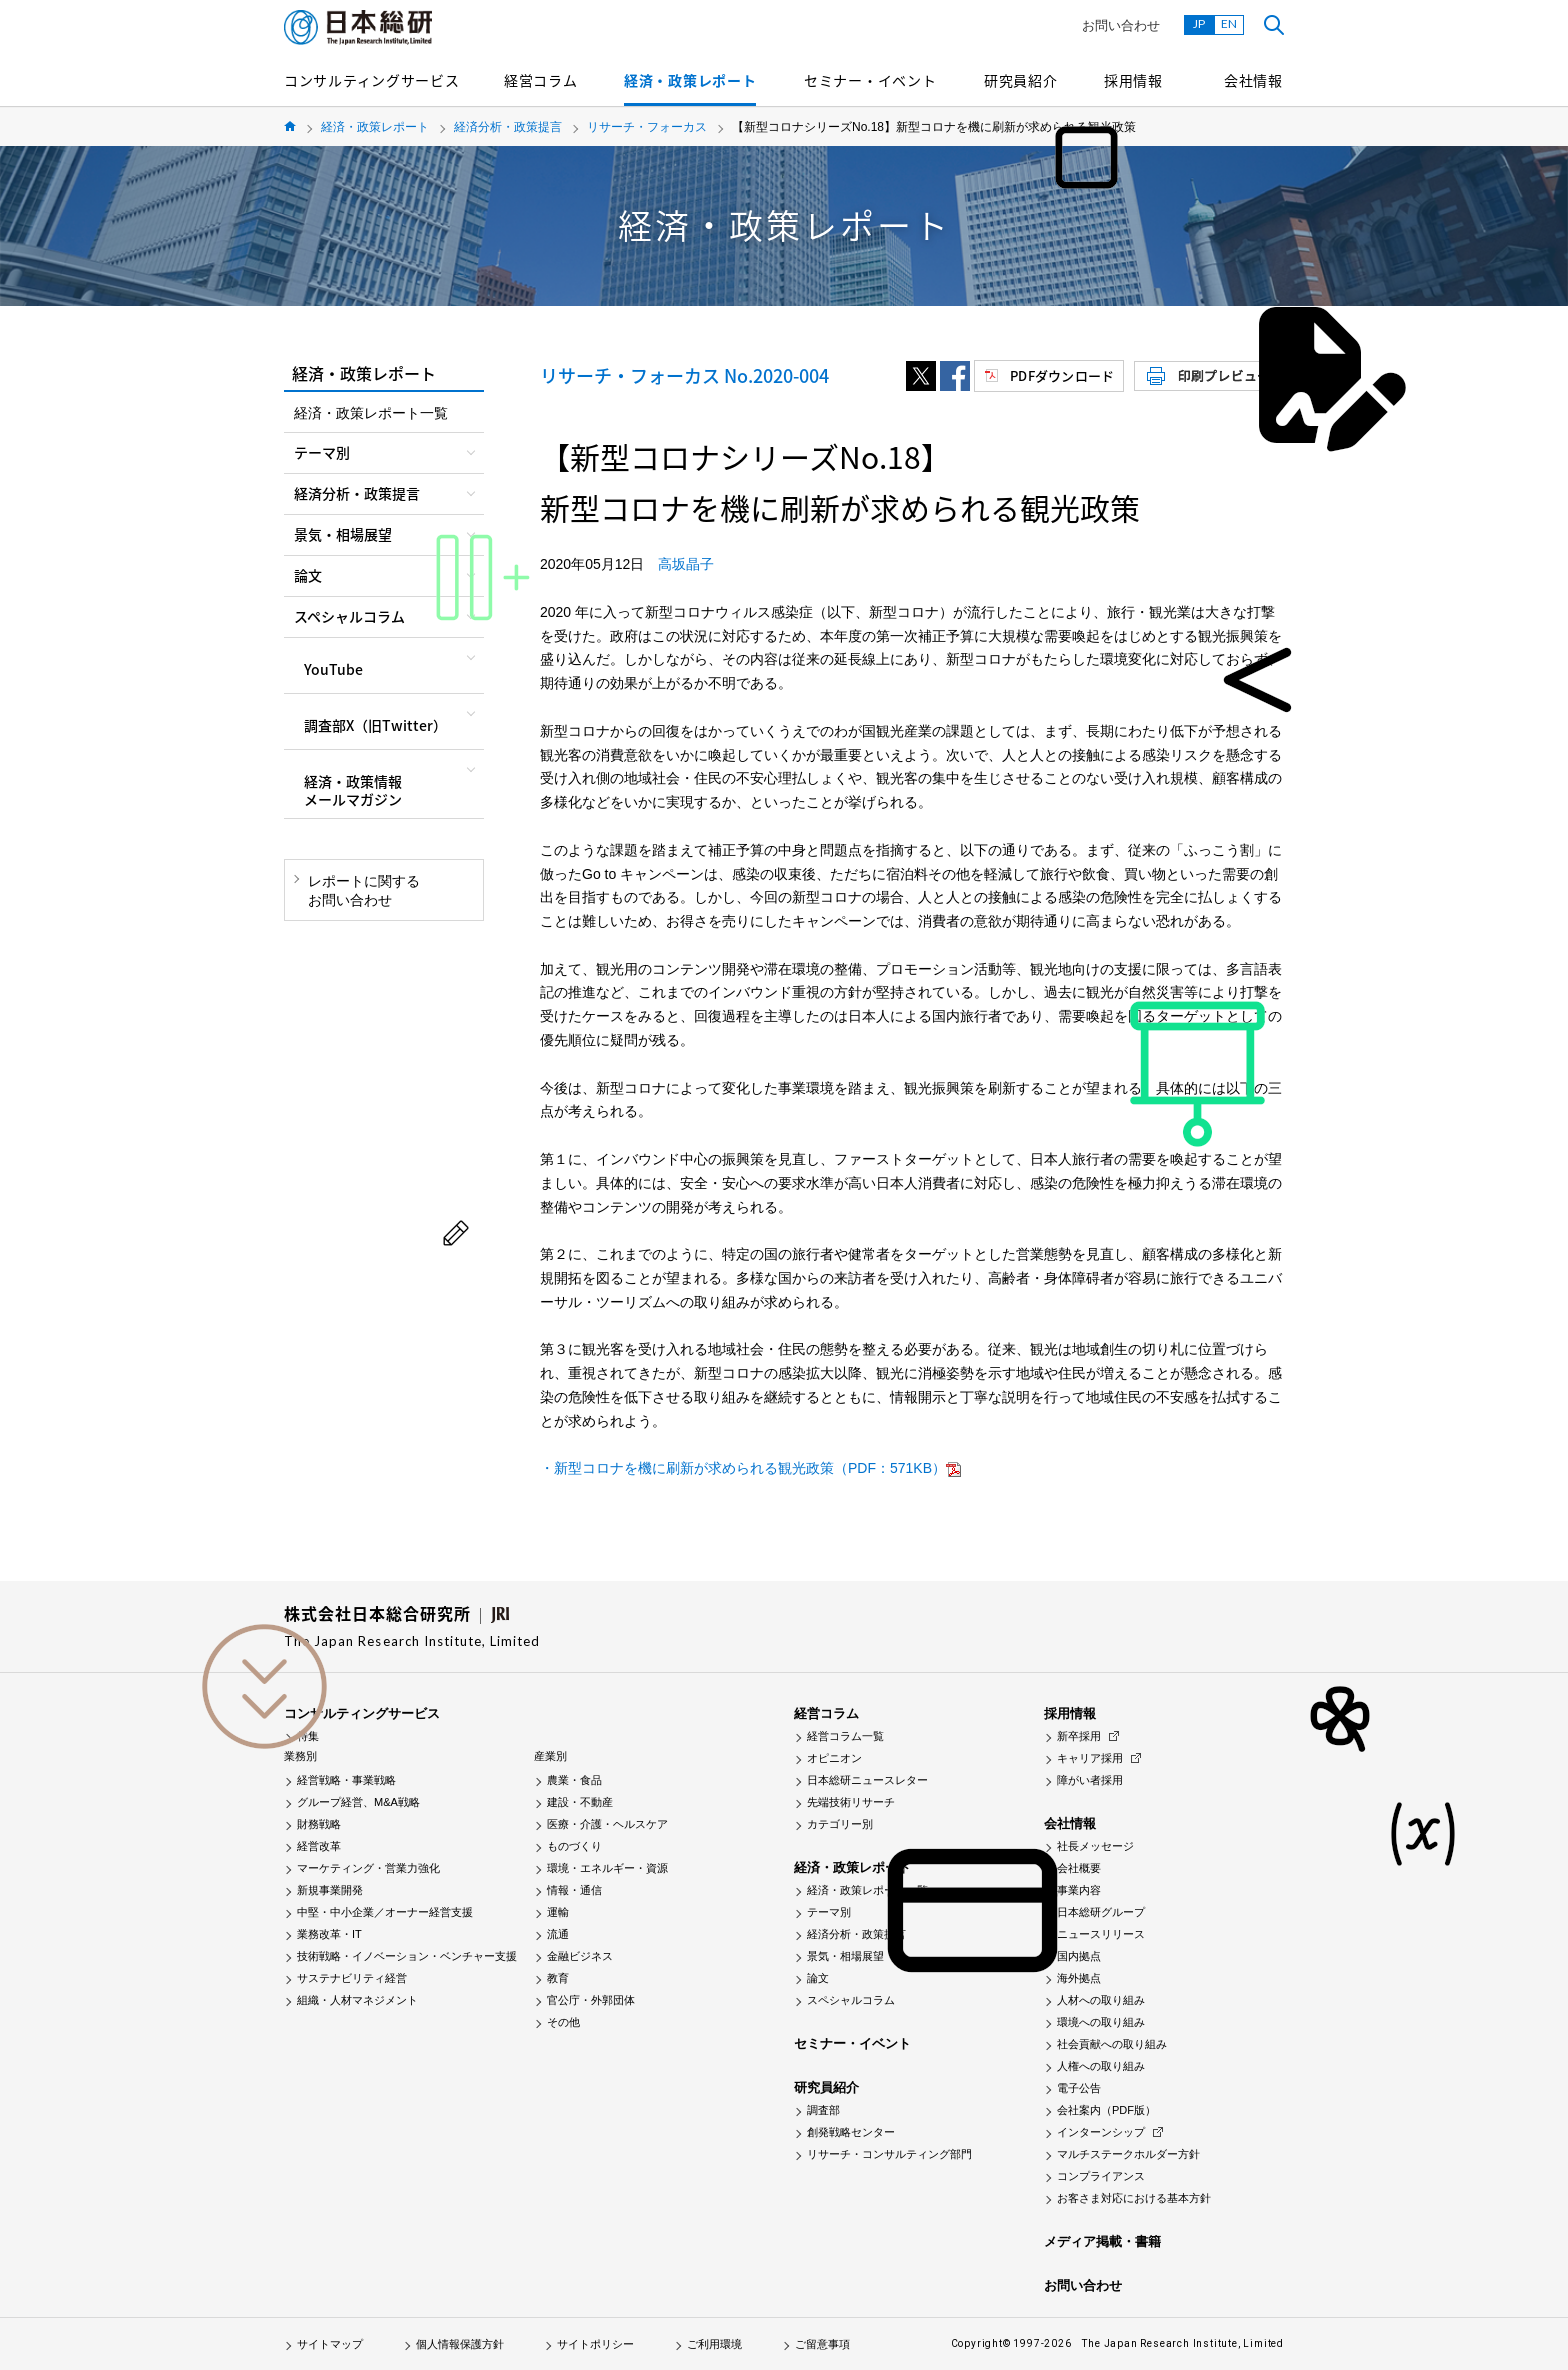 The height and width of the screenshot is (2370, 1568). I want to click on stop media playback, so click(1086, 157).